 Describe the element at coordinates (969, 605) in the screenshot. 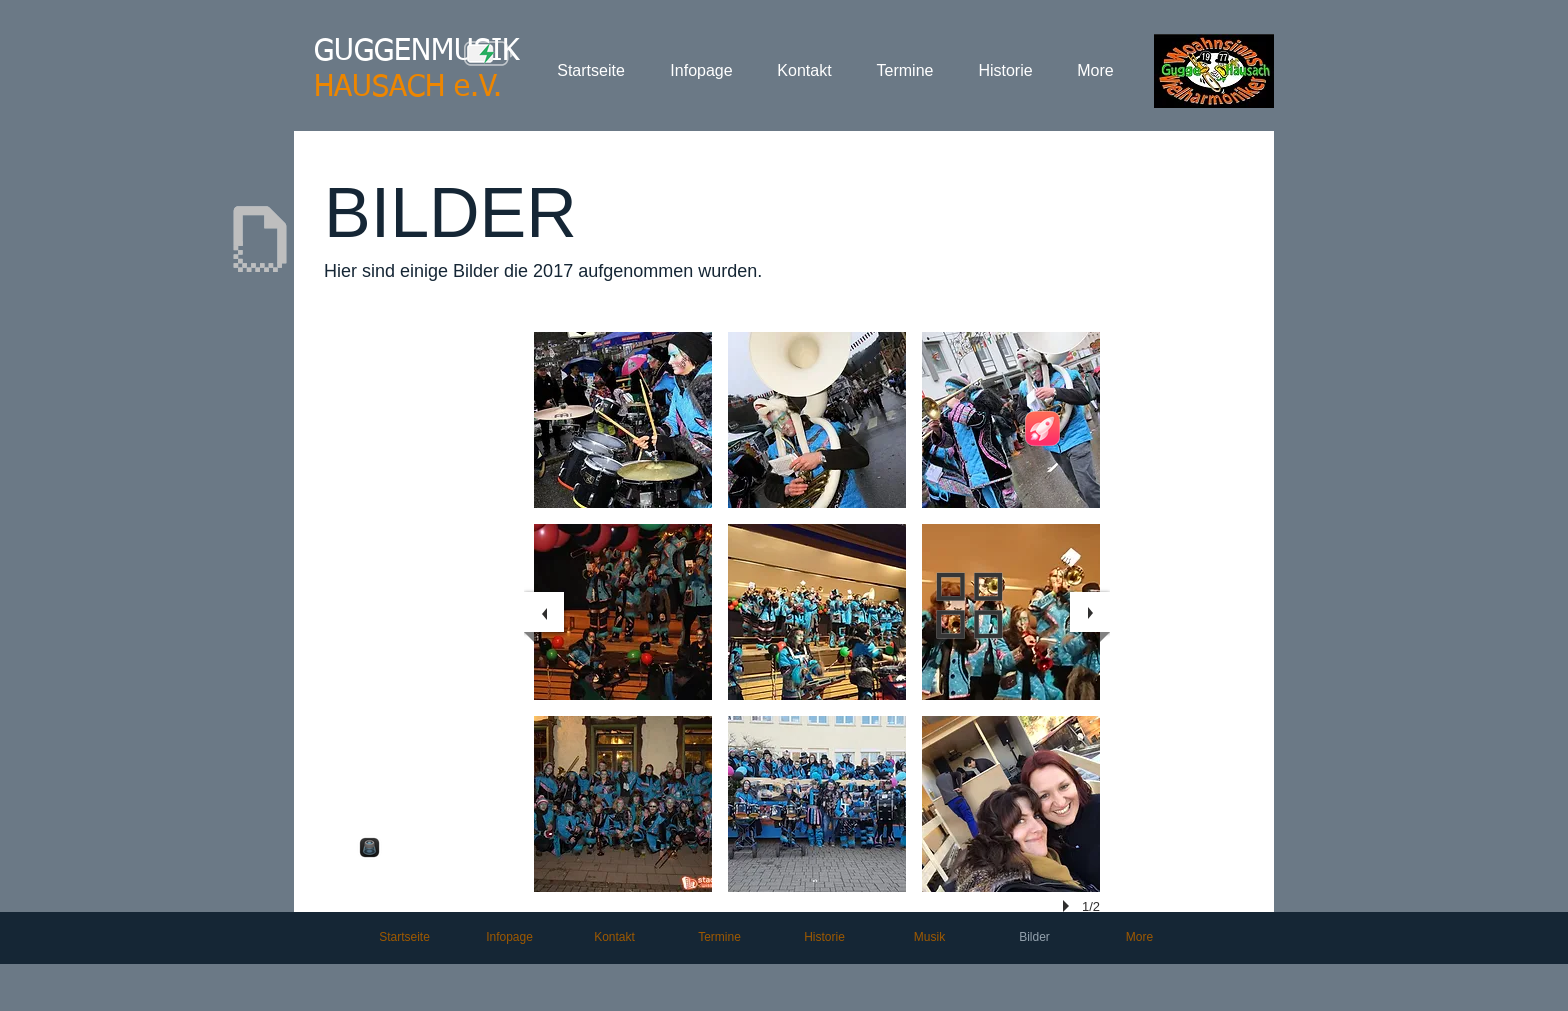

I see `access msn account settings` at that location.